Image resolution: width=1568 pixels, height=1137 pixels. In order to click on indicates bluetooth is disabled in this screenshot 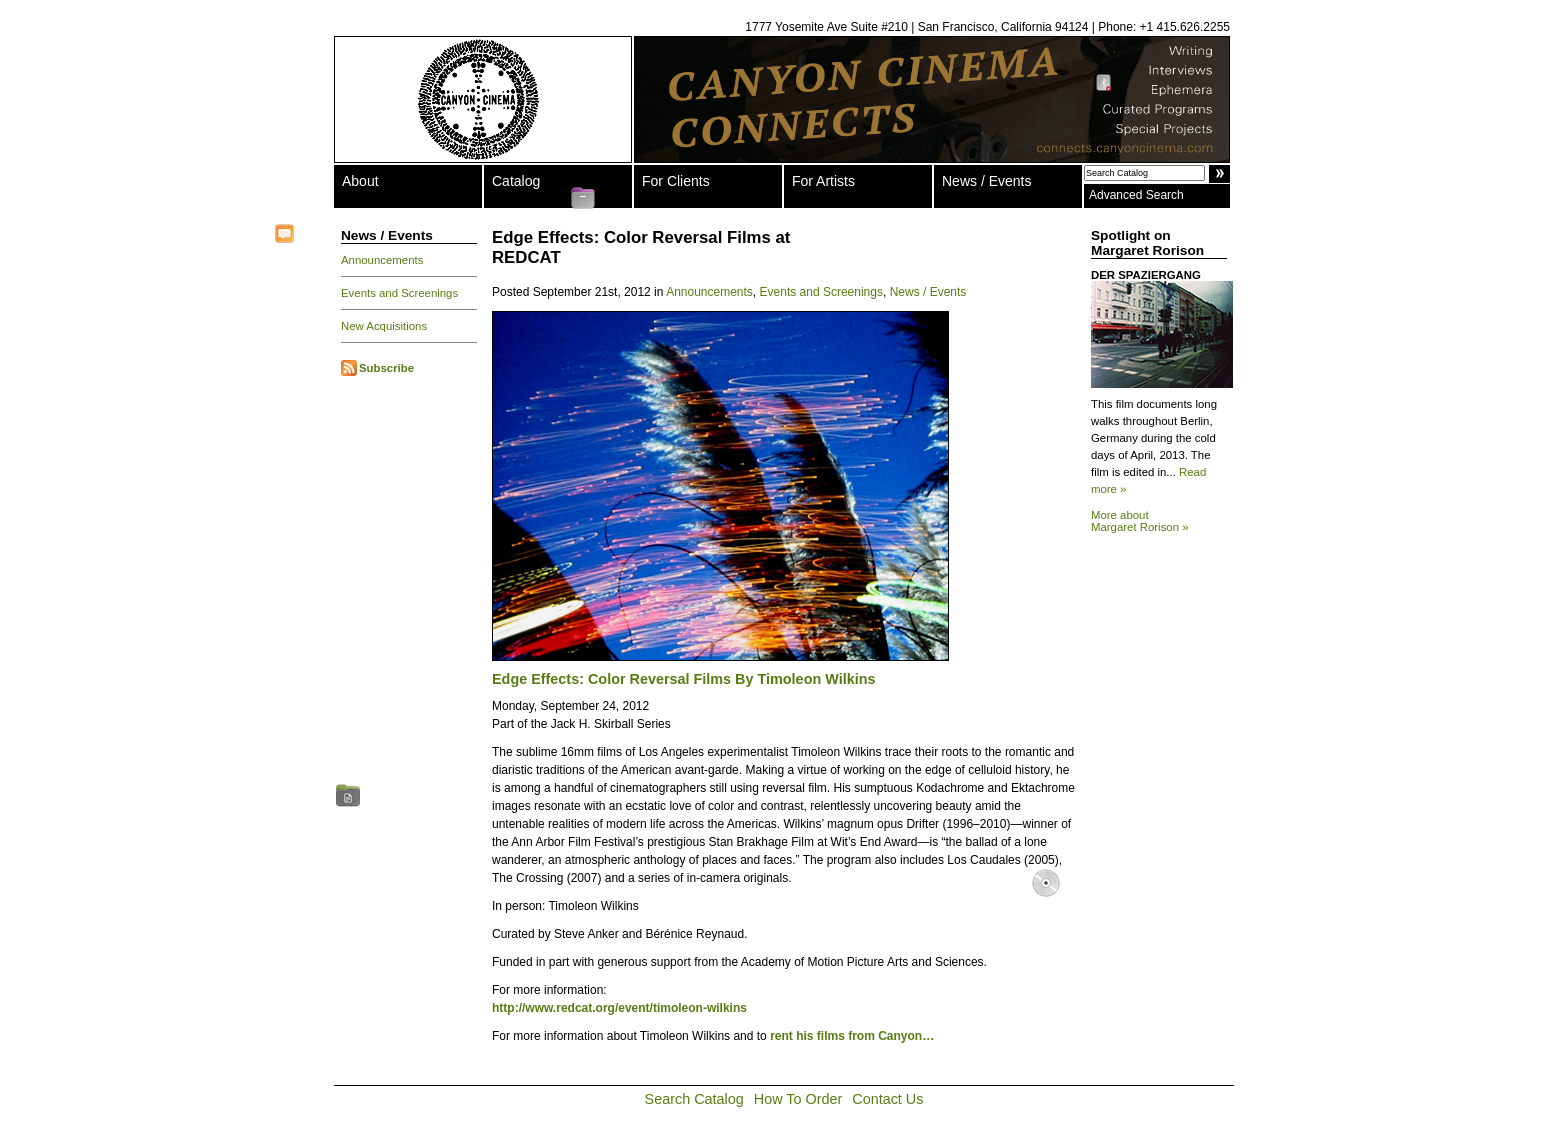, I will do `click(1103, 82)`.